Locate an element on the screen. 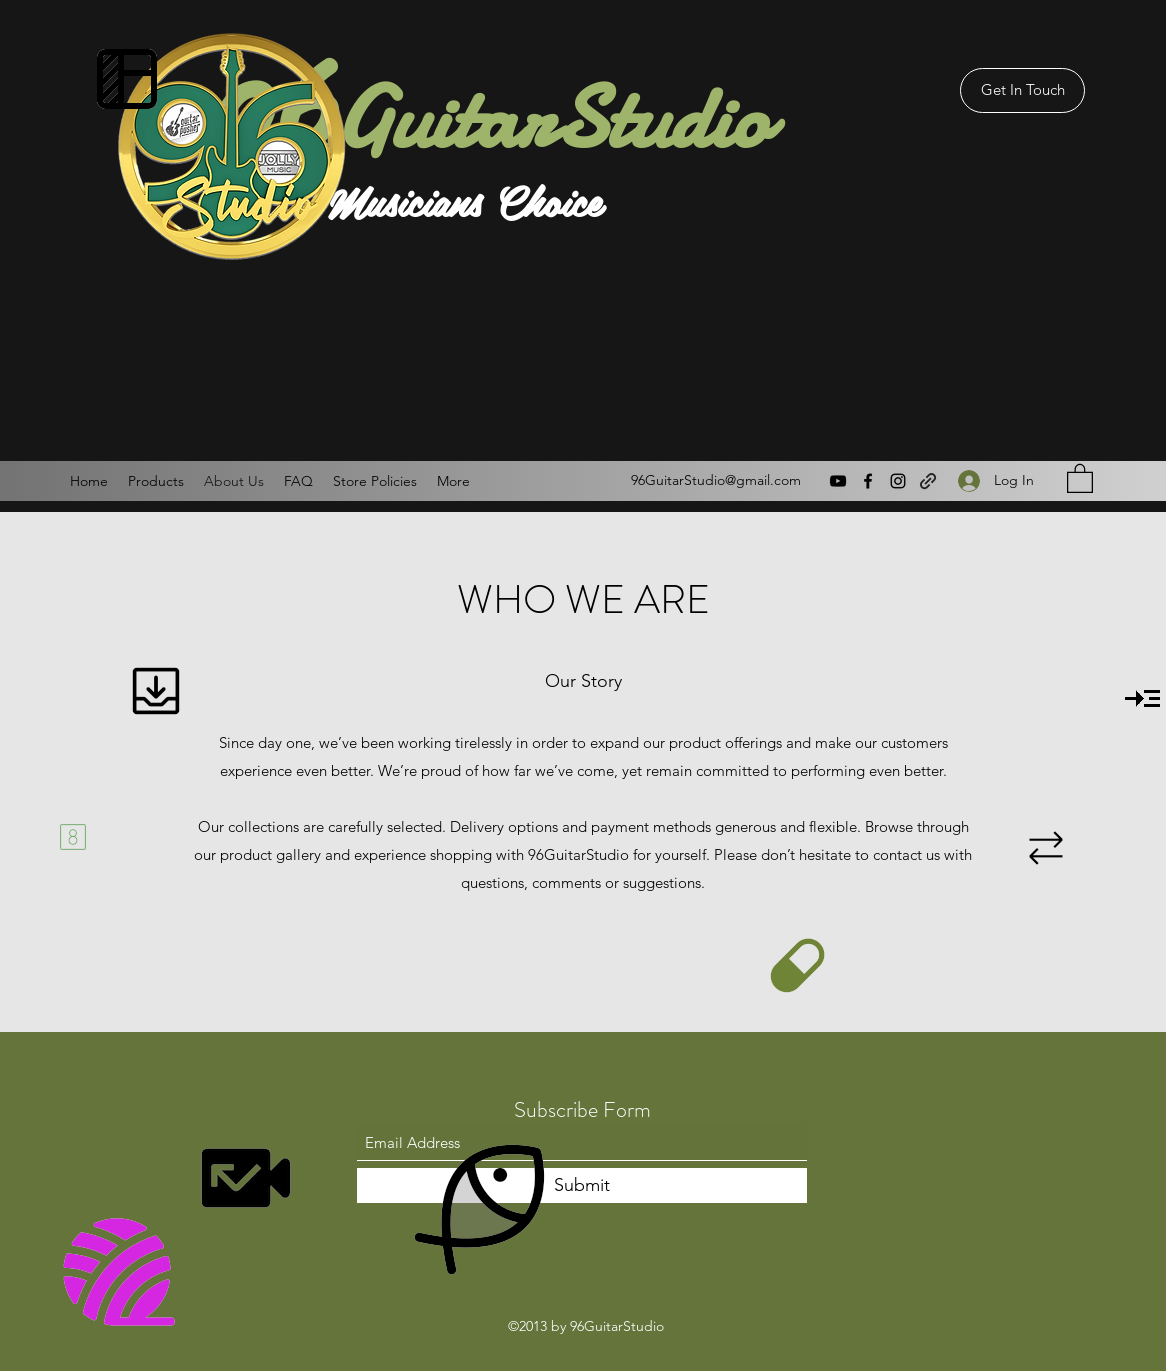 This screenshot has height=1371, width=1166. browse seafood or fish-related content is located at coordinates (484, 1205).